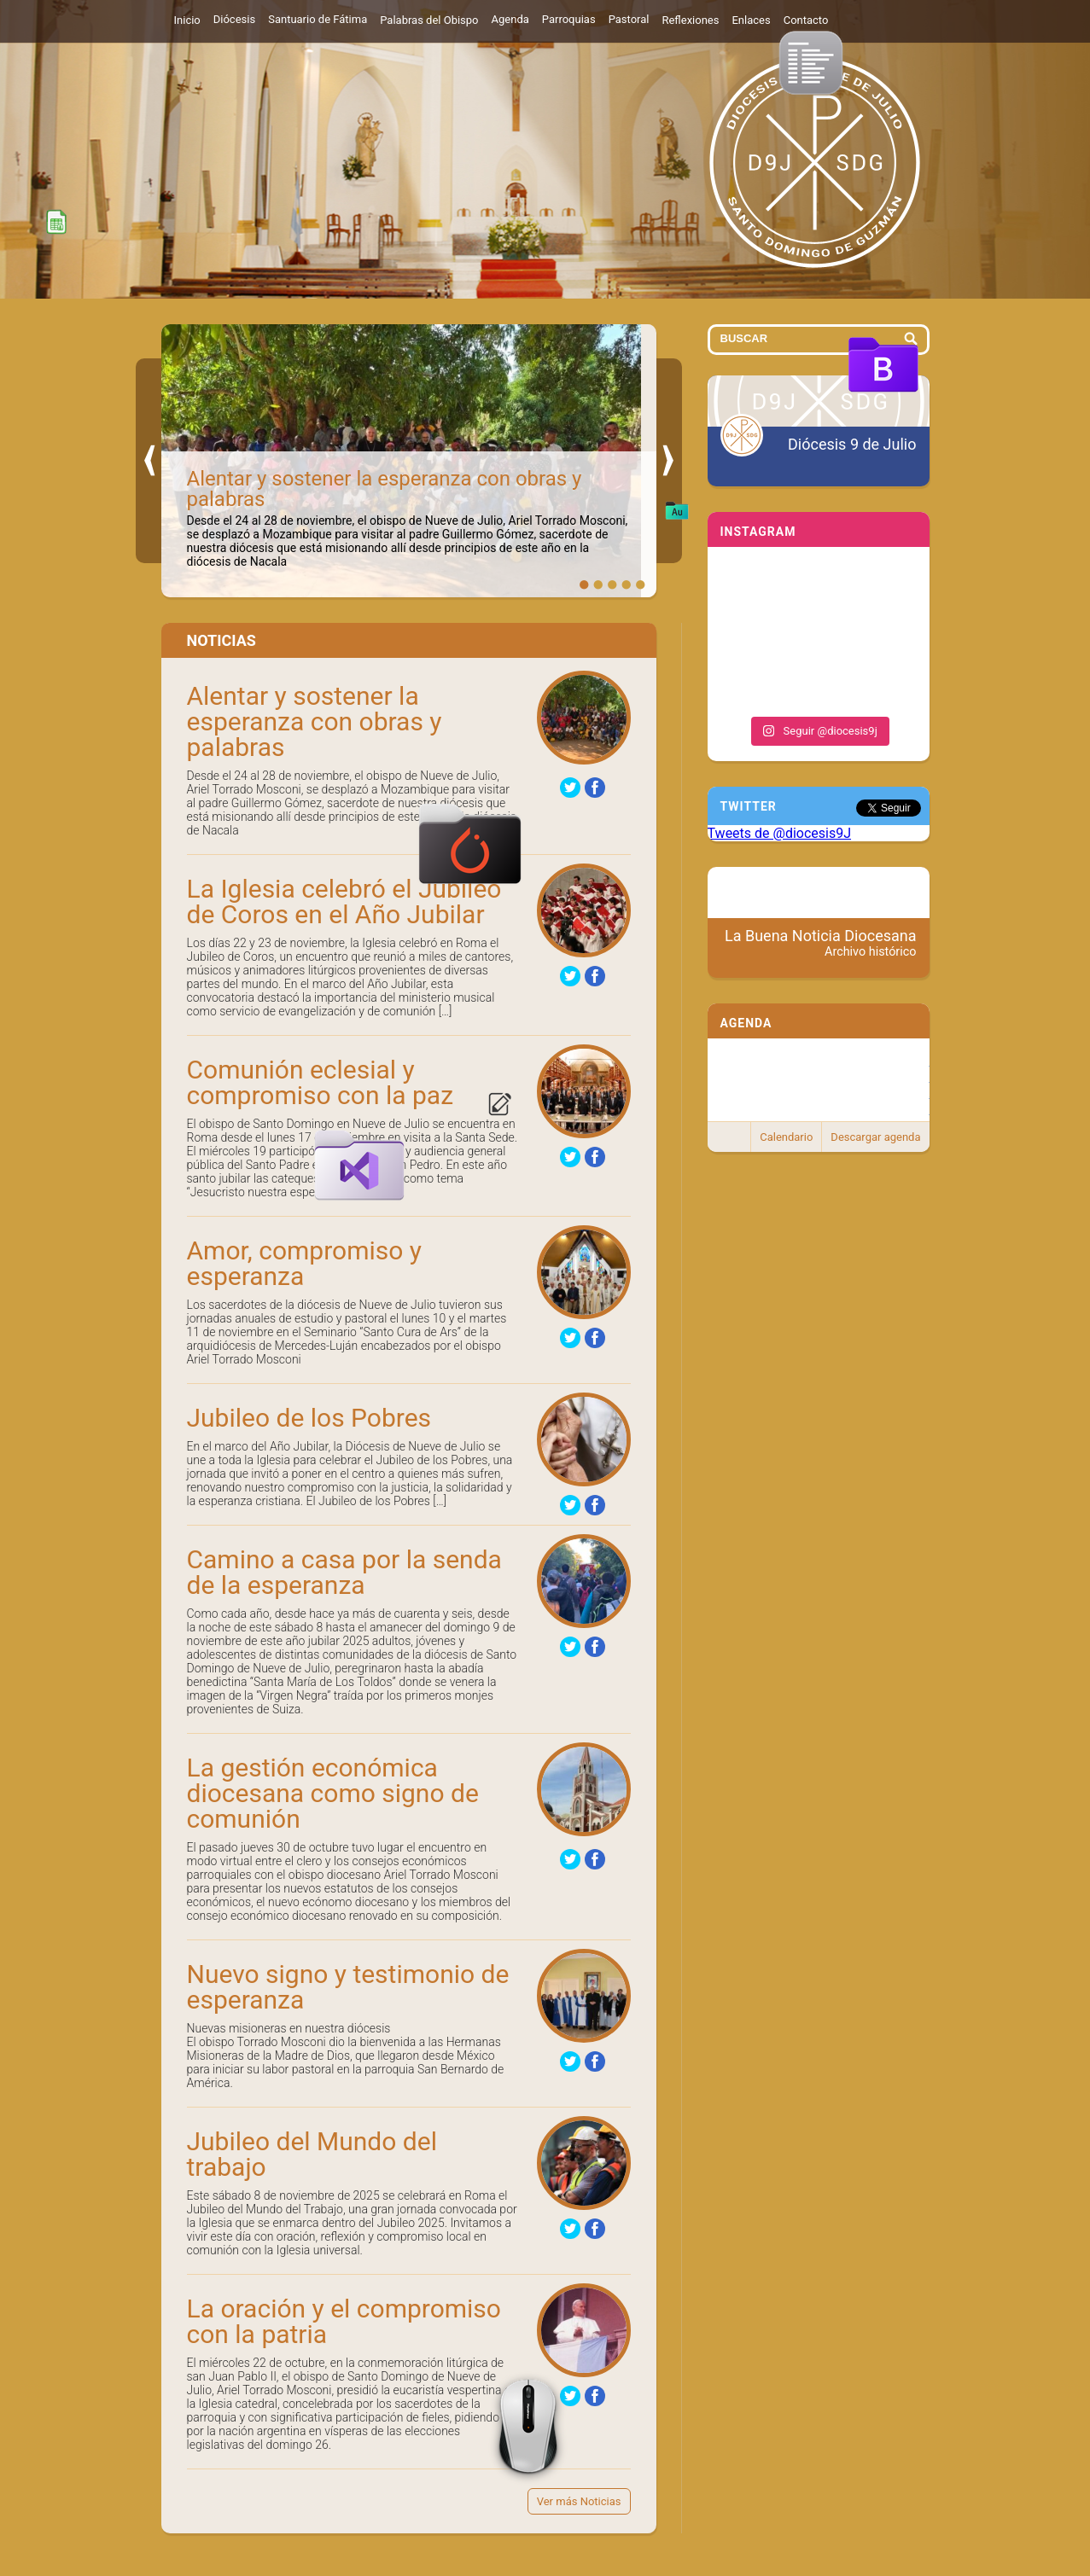 This screenshot has width=1090, height=2576. Describe the element at coordinates (498, 1104) in the screenshot. I see `open text editor application` at that location.